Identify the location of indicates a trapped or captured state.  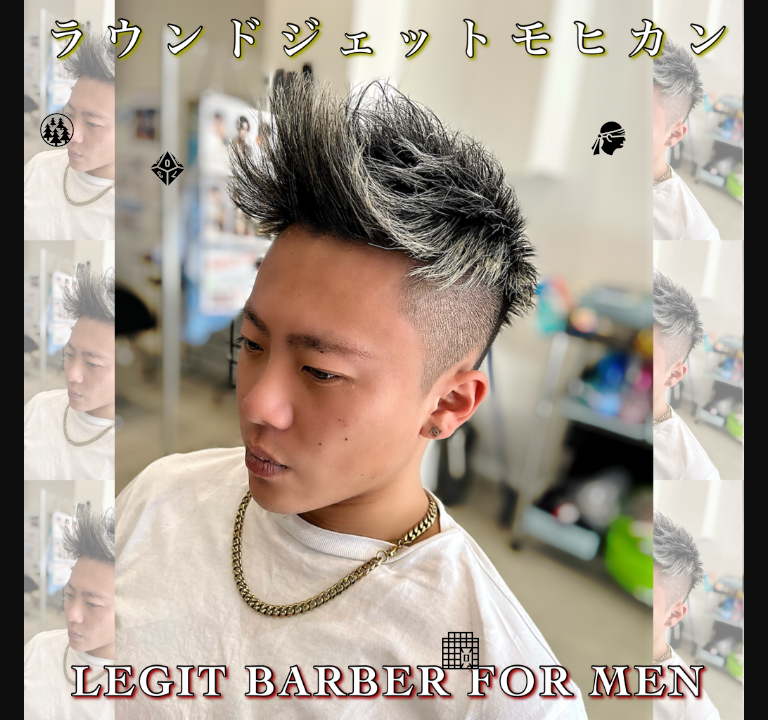
(460, 648).